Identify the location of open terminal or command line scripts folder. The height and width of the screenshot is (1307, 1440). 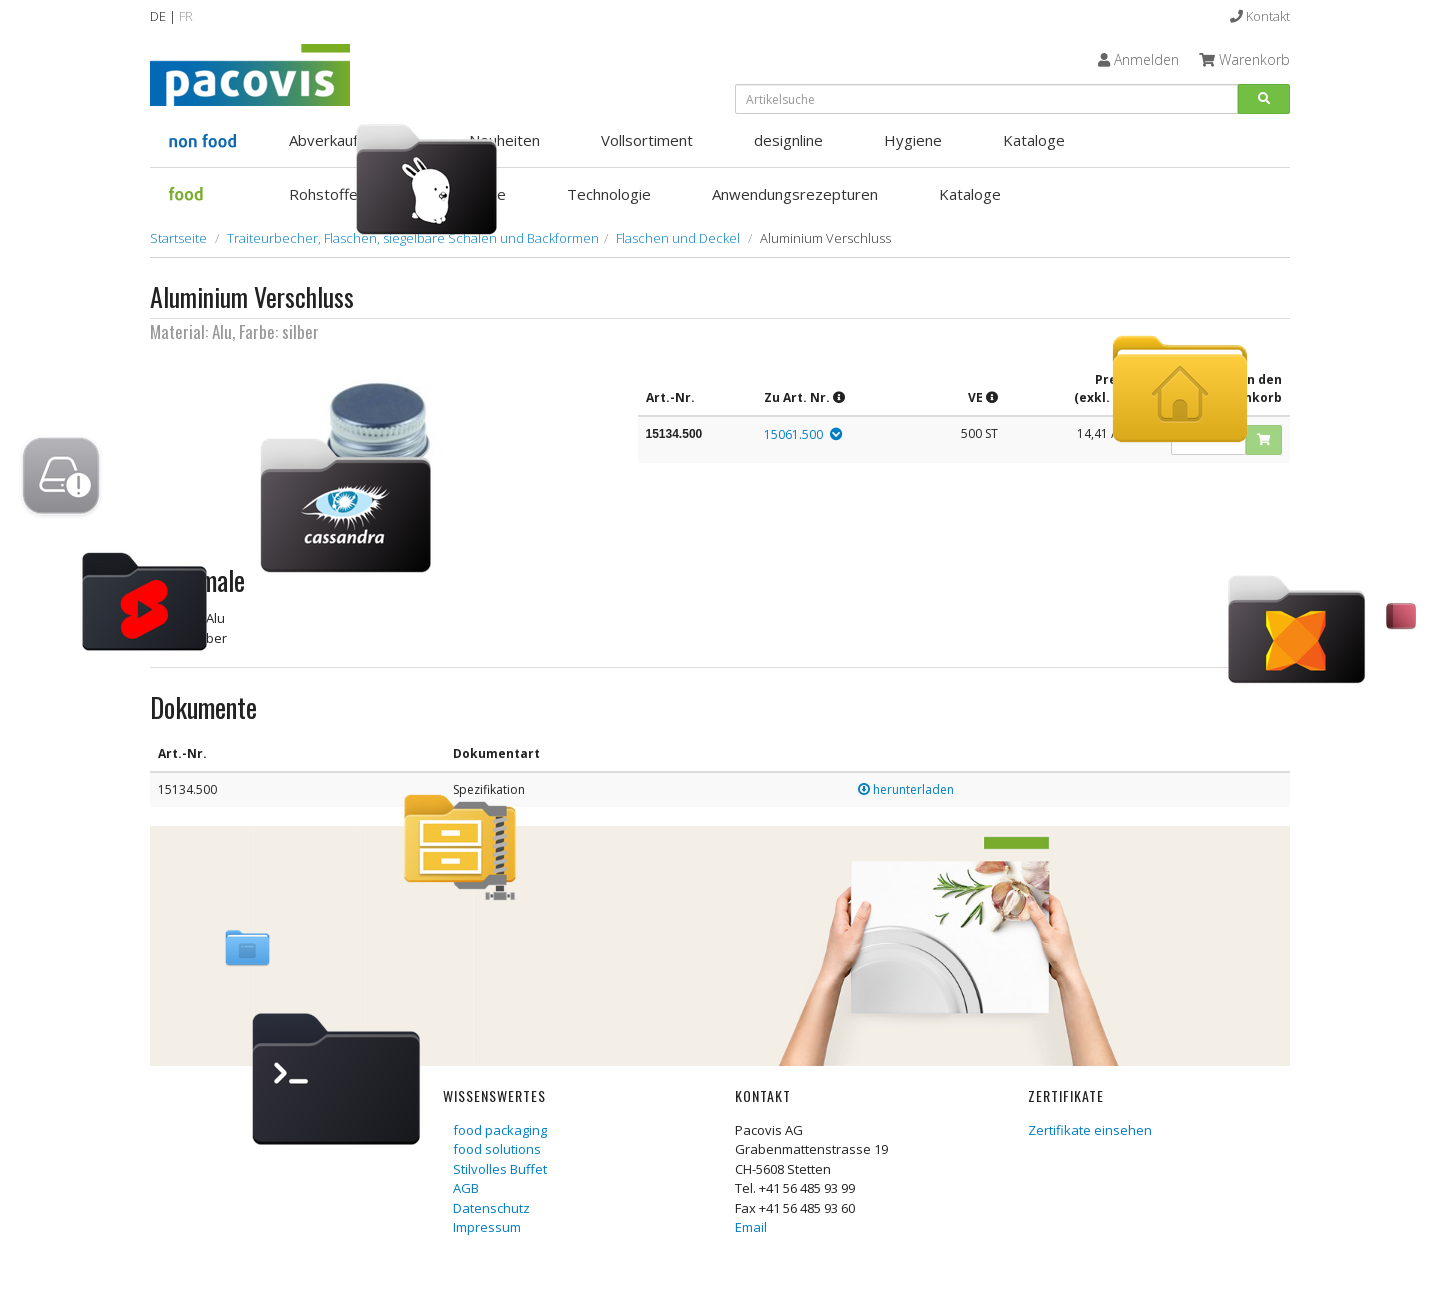
(335, 1083).